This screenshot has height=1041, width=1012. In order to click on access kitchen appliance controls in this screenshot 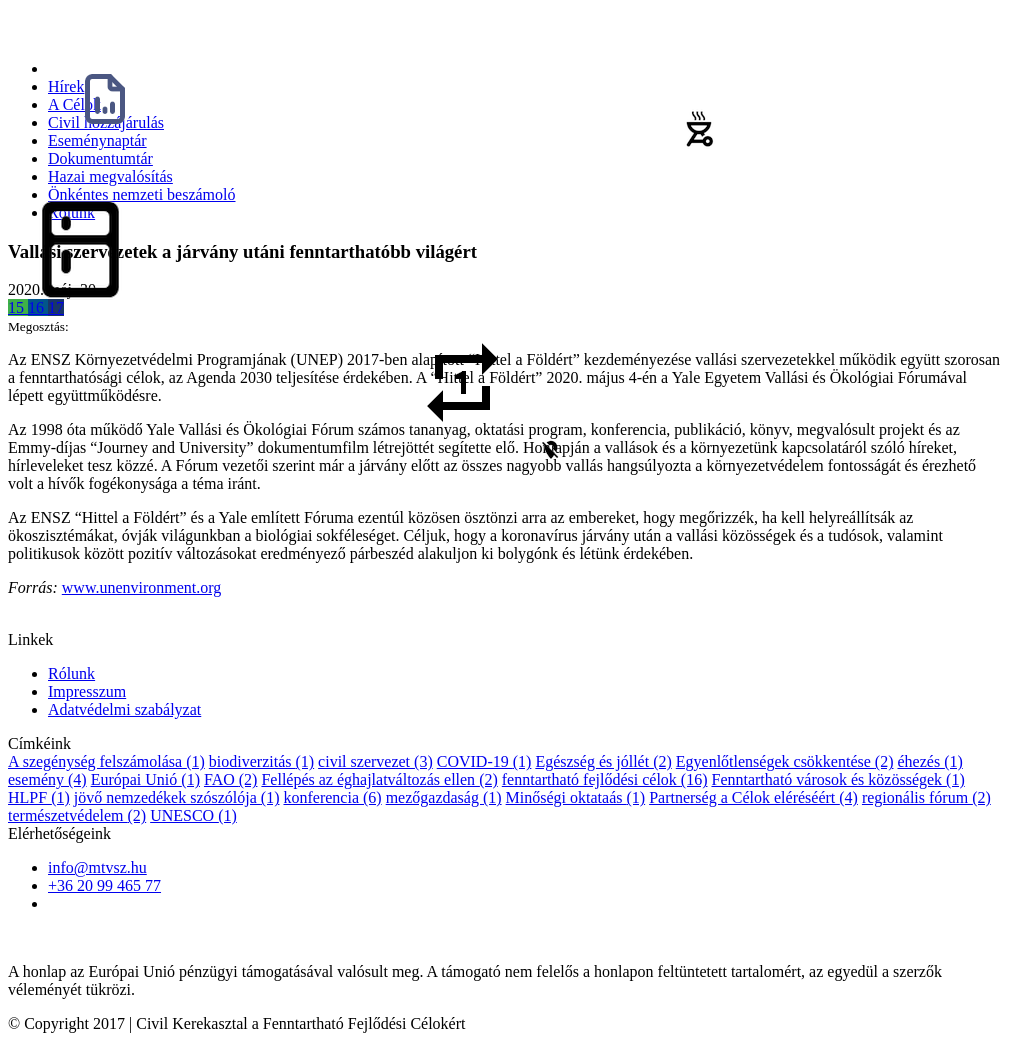, I will do `click(80, 249)`.